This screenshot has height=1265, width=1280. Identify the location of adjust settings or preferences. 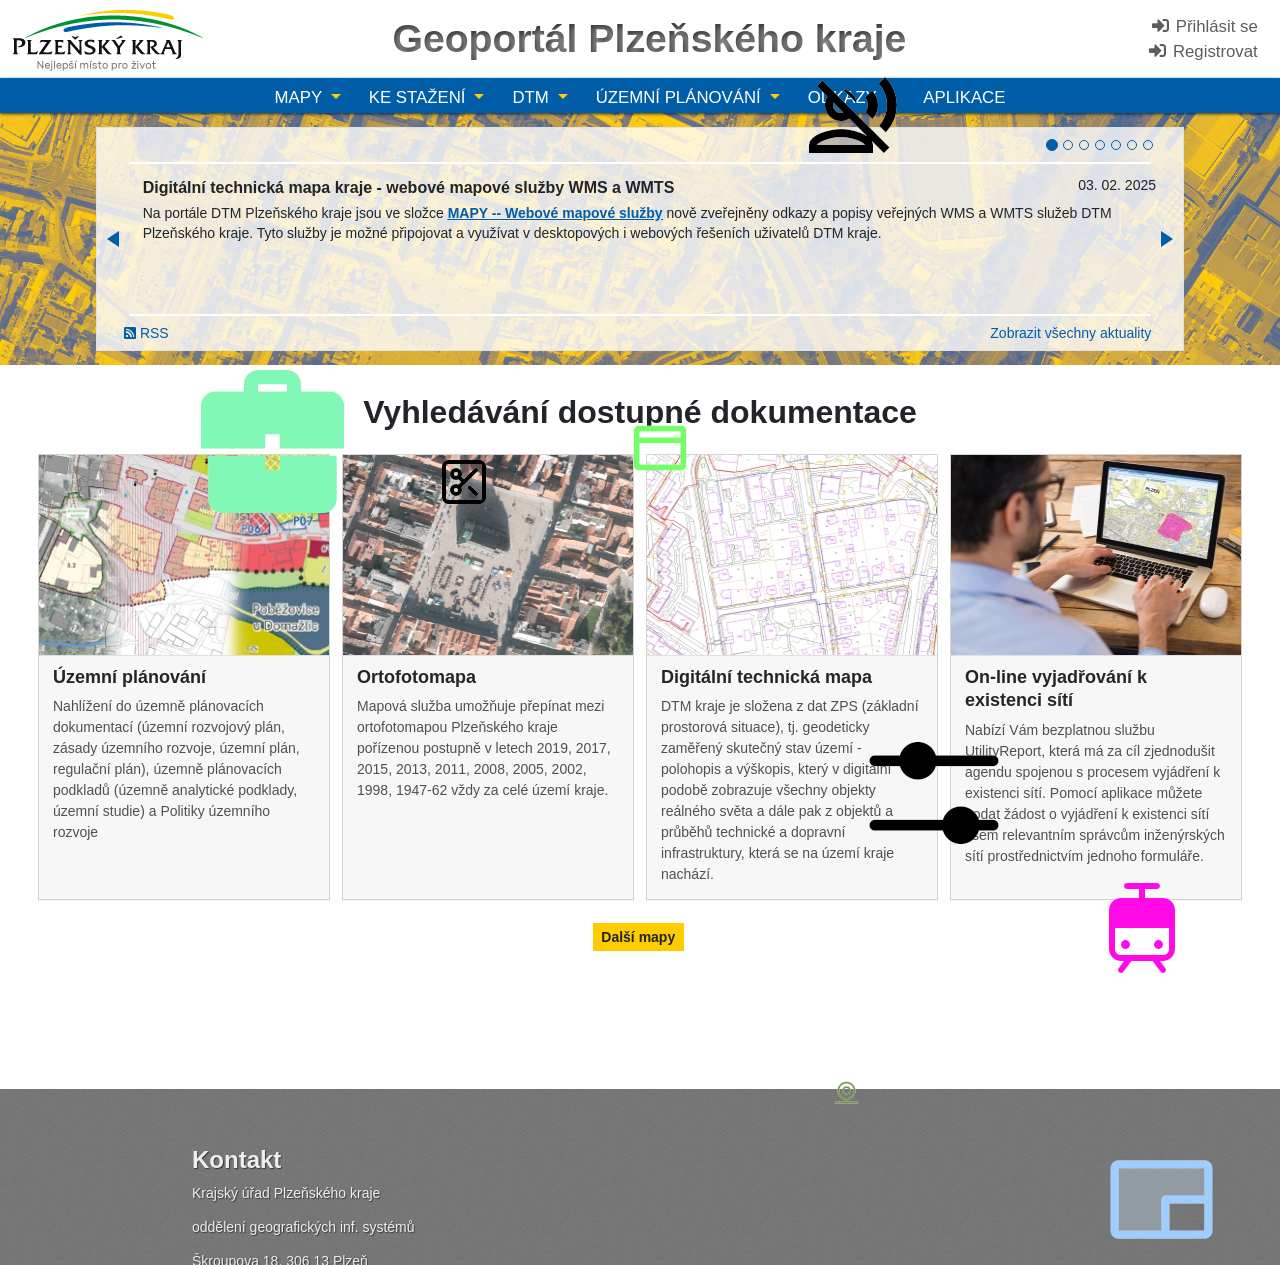
(934, 793).